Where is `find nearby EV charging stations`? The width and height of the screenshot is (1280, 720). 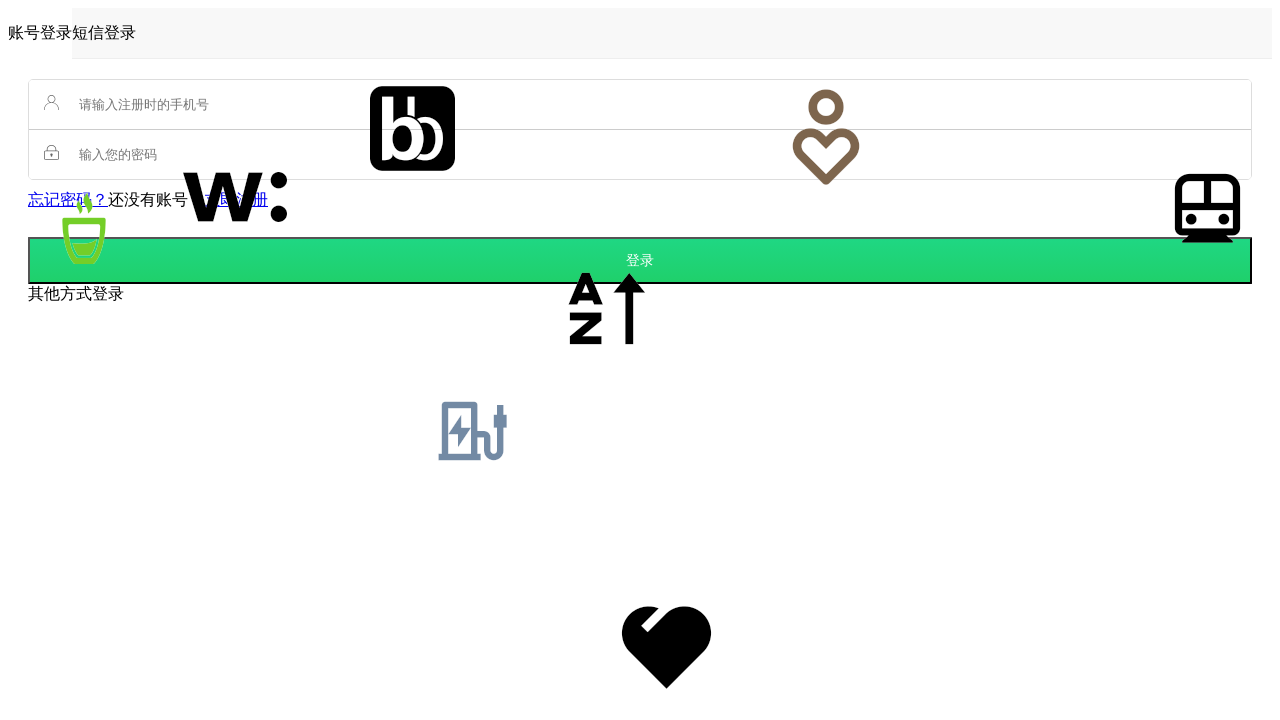 find nearby EV charging stations is located at coordinates (471, 431).